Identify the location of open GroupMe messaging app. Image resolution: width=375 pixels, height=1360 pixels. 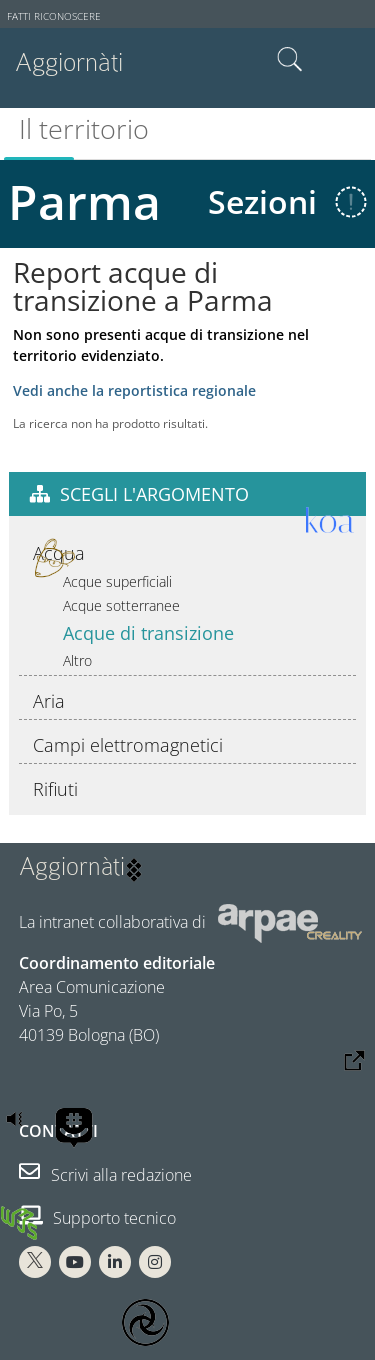
(74, 1128).